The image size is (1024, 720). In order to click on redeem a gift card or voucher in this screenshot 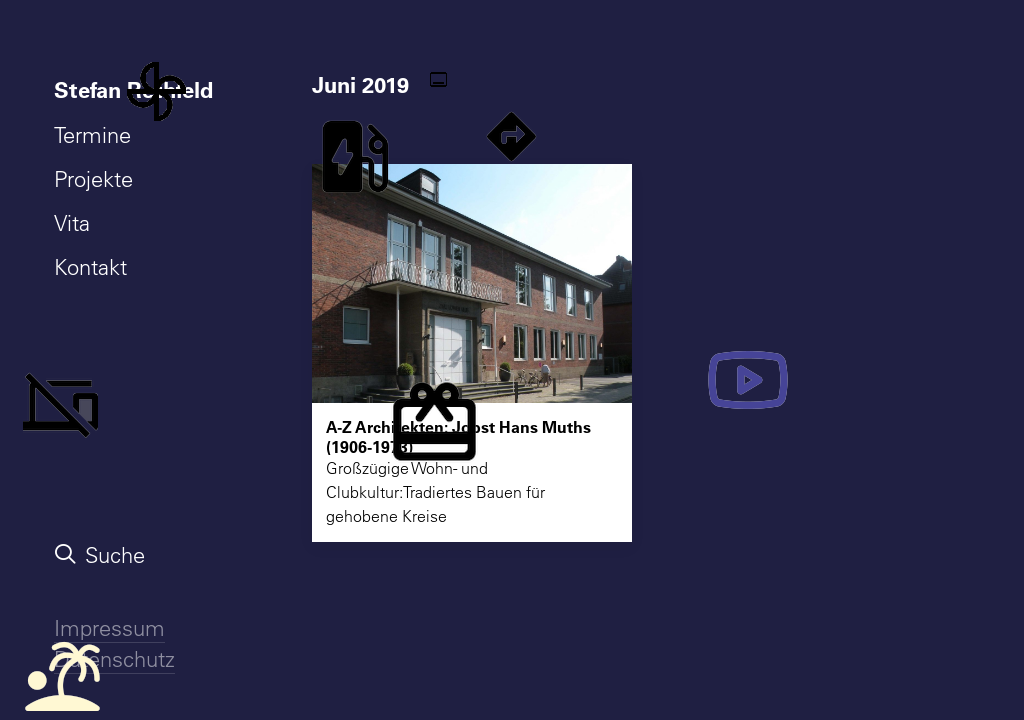, I will do `click(434, 423)`.